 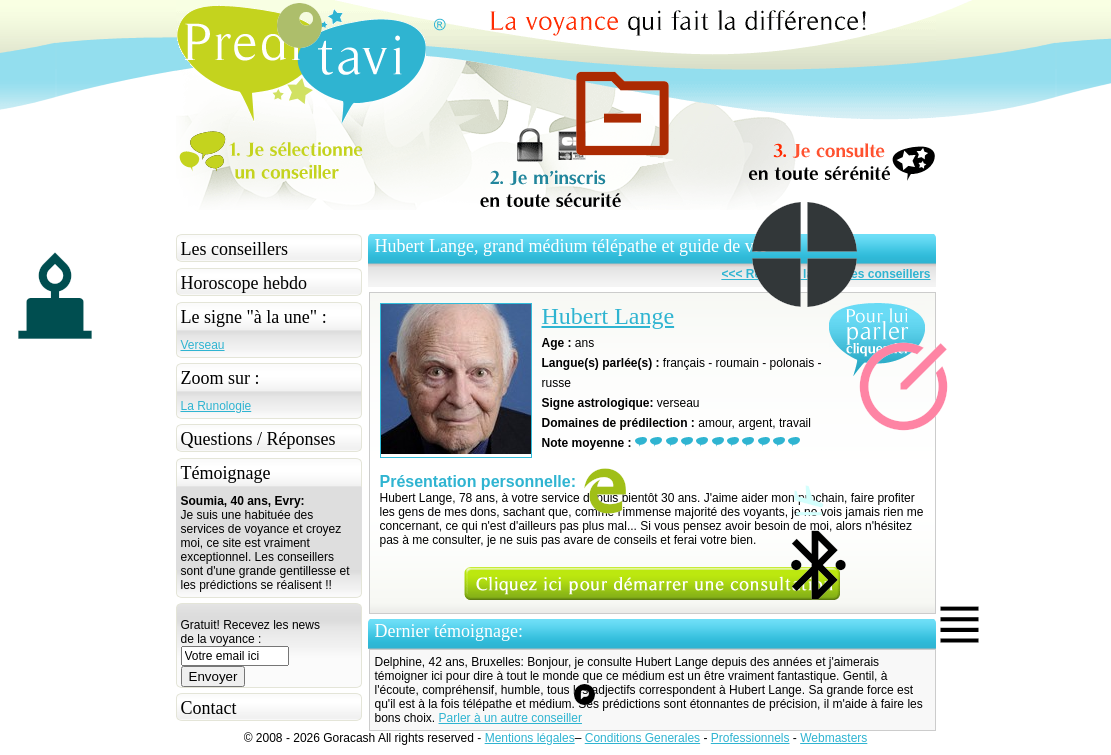 What do you see at coordinates (605, 491) in the screenshot?
I see `open microsoft edge legacy browser` at bounding box center [605, 491].